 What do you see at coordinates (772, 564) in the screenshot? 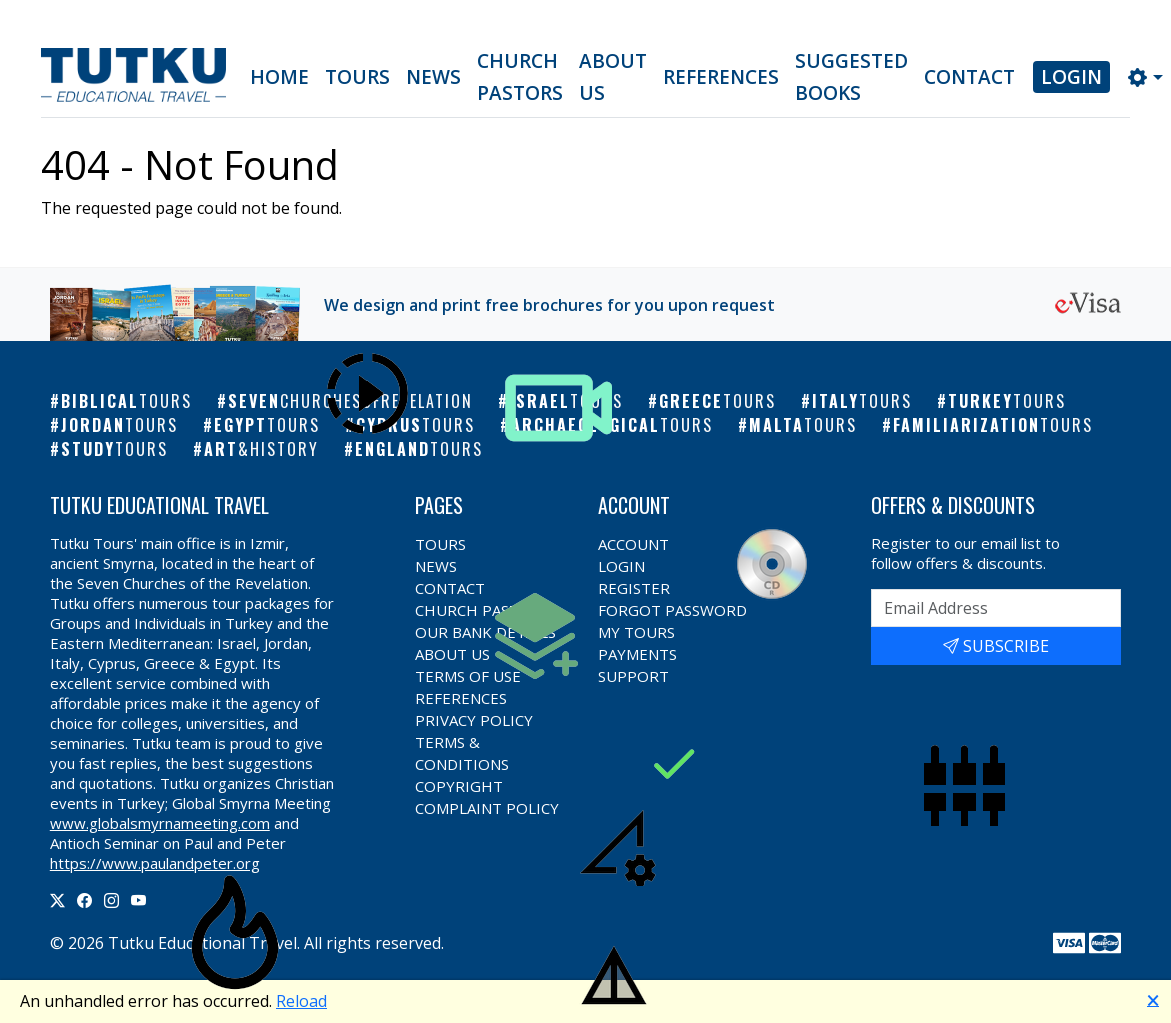
I see `a CD-R disc available for burning or writing data` at bounding box center [772, 564].